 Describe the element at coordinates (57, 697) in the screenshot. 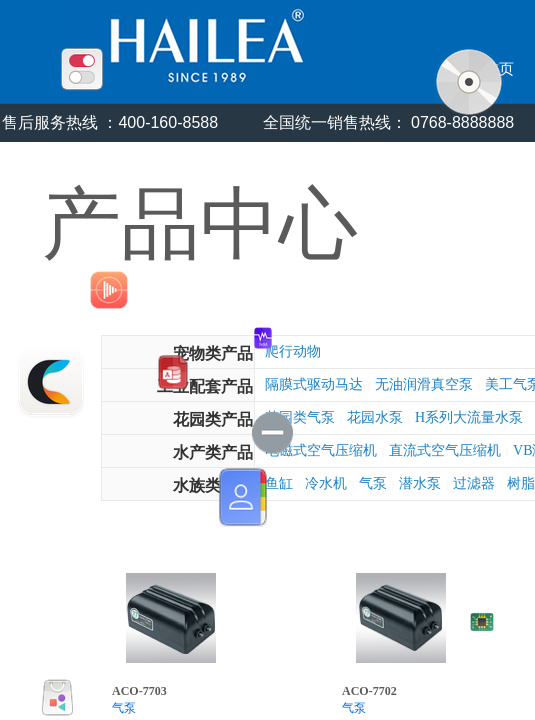

I see `open the software center to browse and install apps` at that location.